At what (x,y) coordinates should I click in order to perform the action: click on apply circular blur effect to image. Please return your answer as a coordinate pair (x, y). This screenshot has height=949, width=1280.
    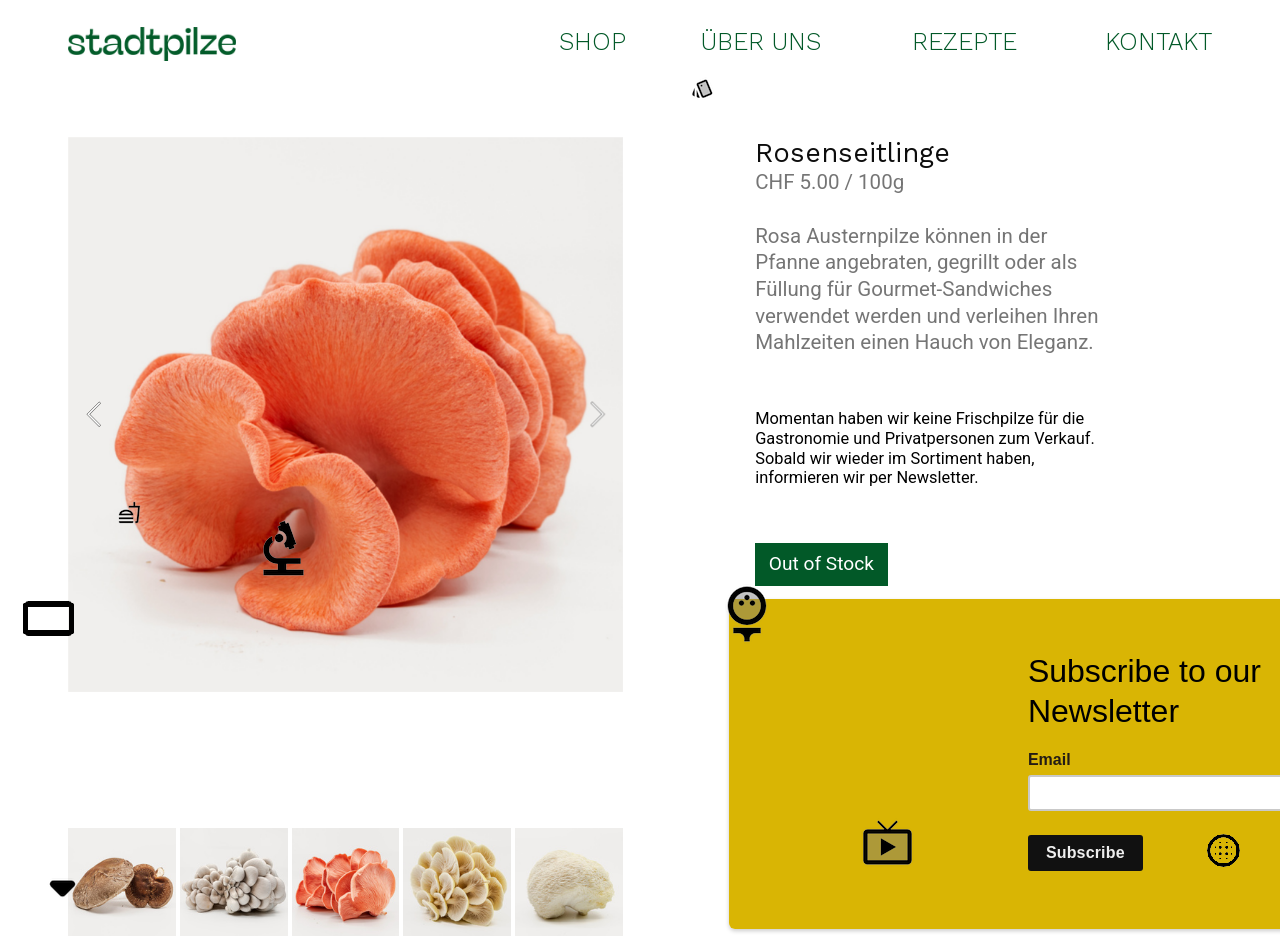
    Looking at the image, I should click on (1223, 850).